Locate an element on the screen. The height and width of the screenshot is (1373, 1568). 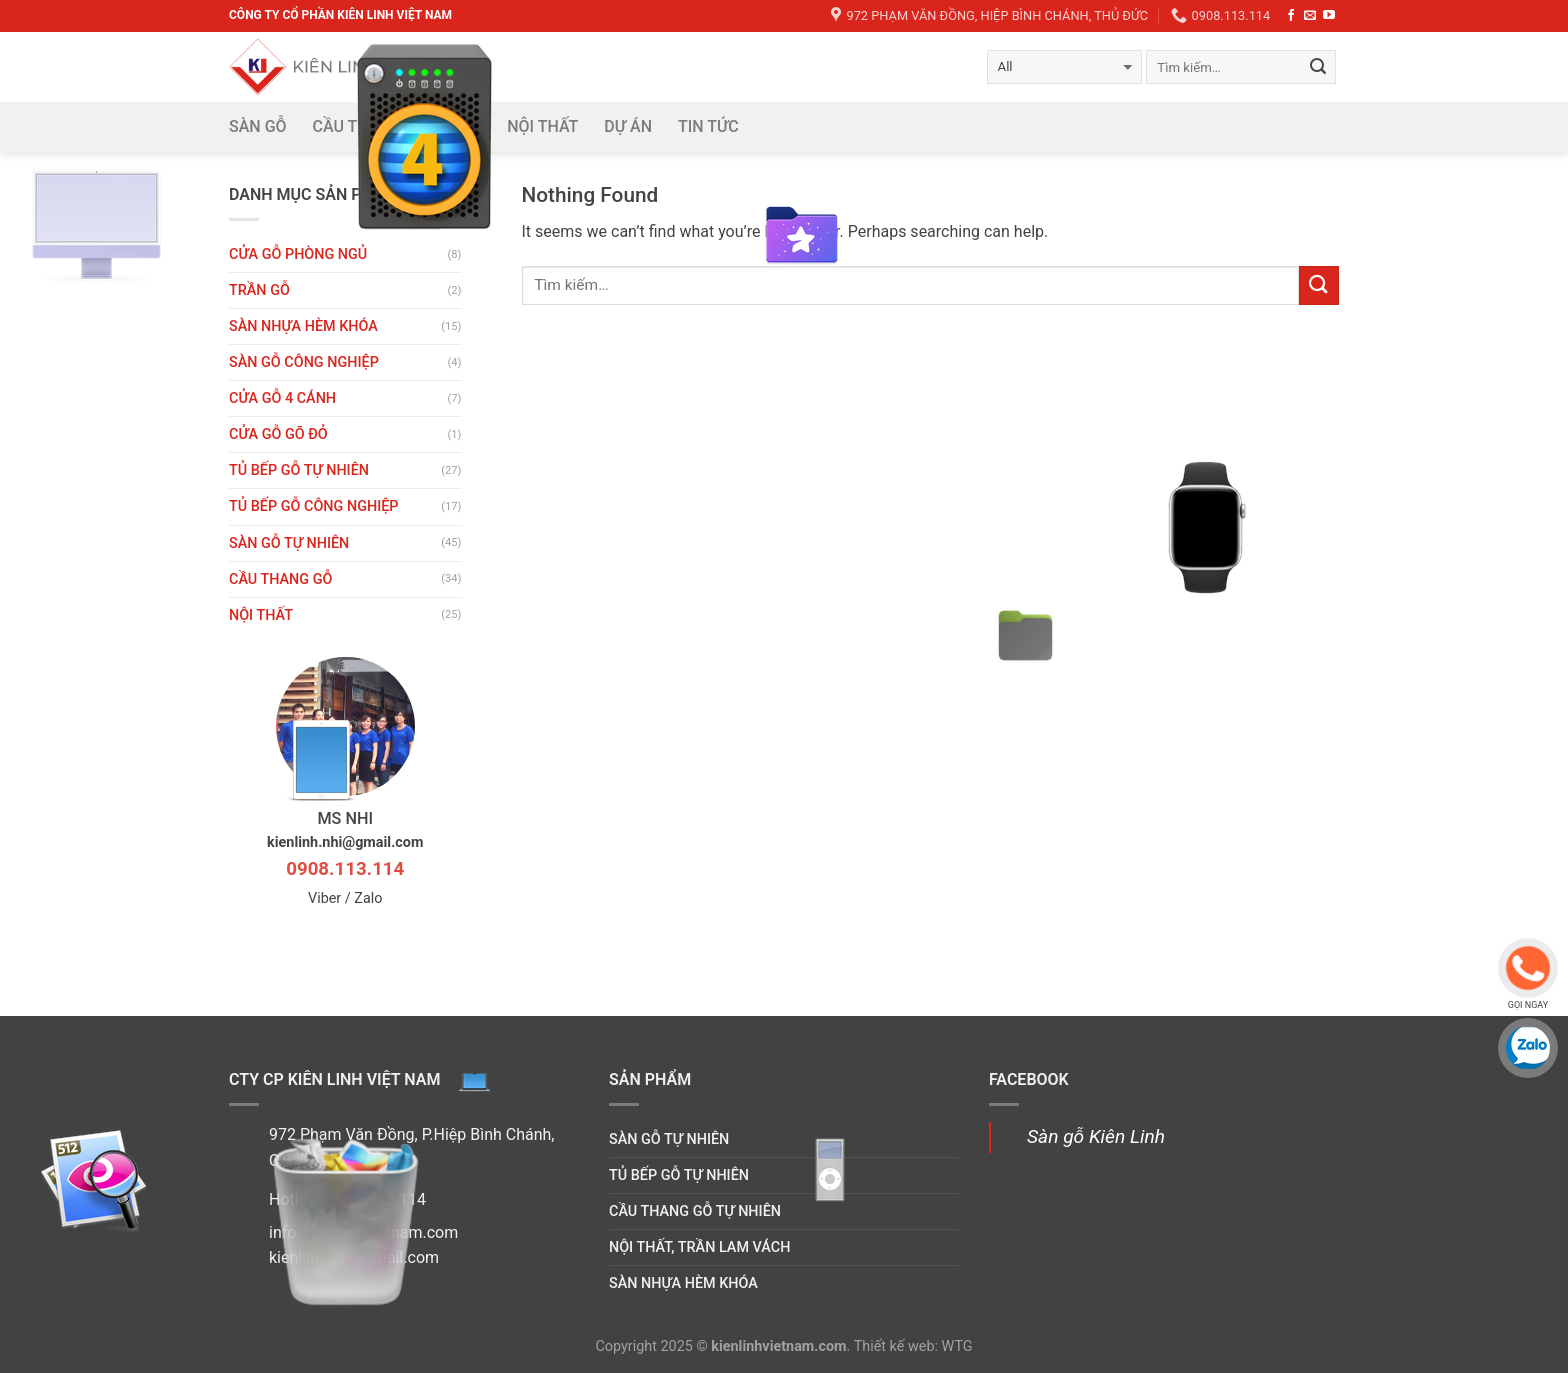
test or preview quick look functionality is located at coordinates (94, 1181).